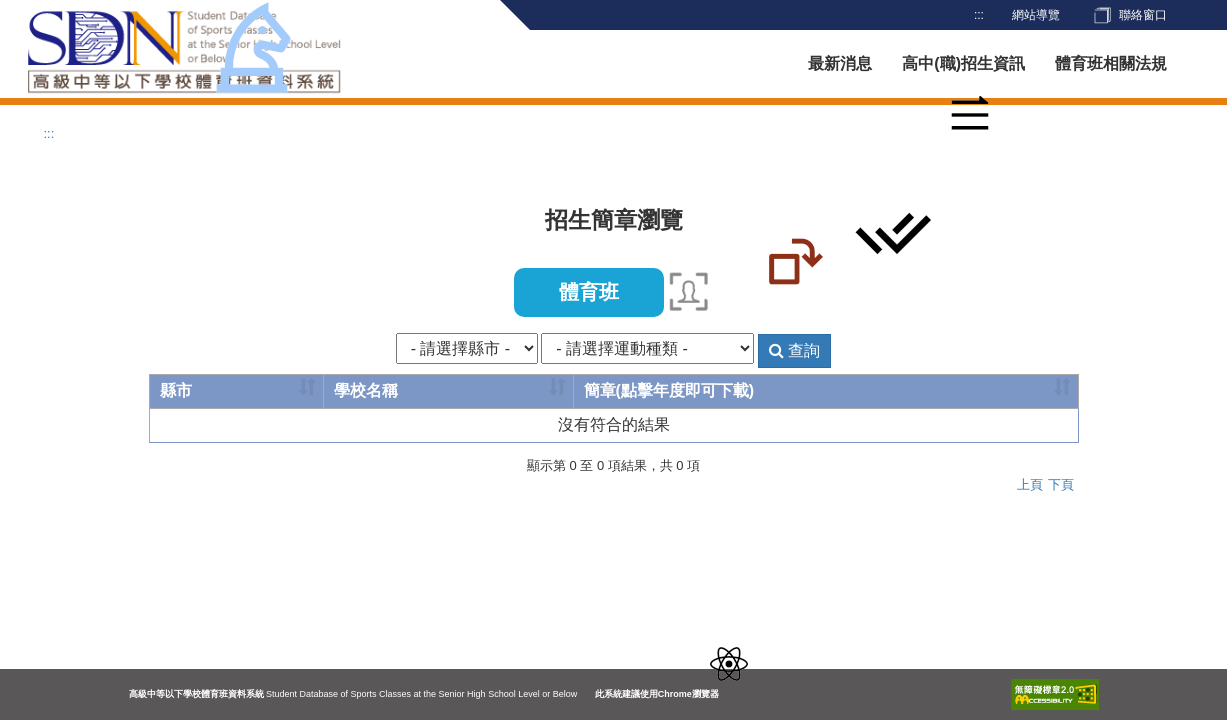 The height and width of the screenshot is (720, 1227). I want to click on play chess game, so click(254, 51).